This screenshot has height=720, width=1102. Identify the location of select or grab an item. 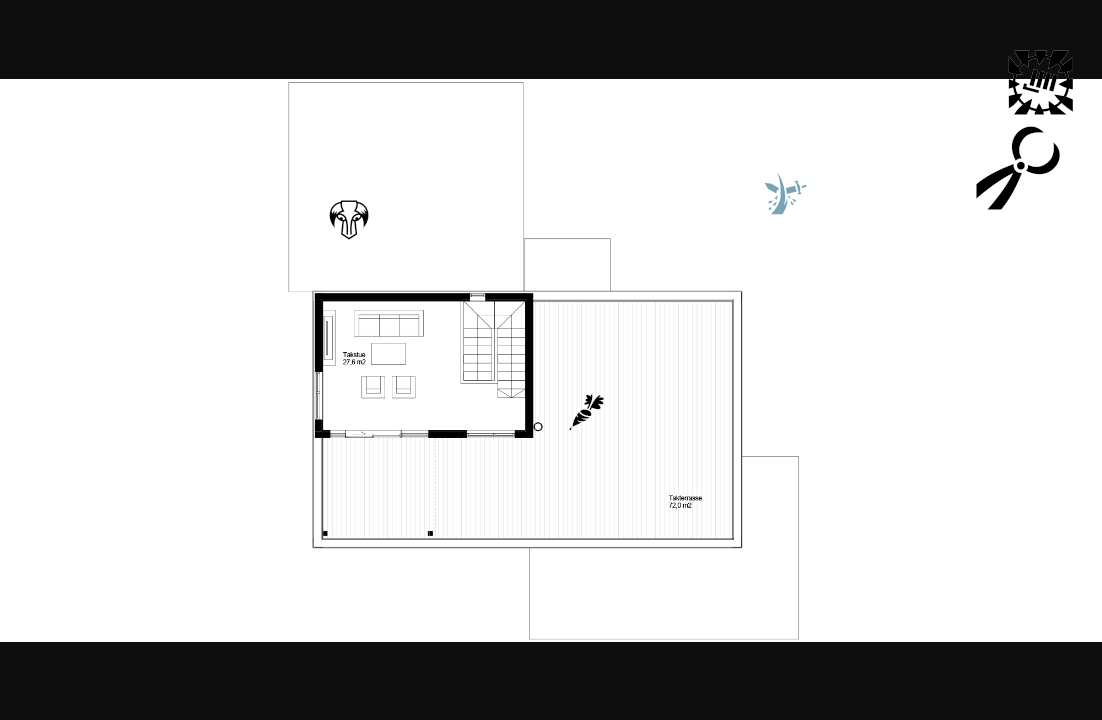
(1018, 168).